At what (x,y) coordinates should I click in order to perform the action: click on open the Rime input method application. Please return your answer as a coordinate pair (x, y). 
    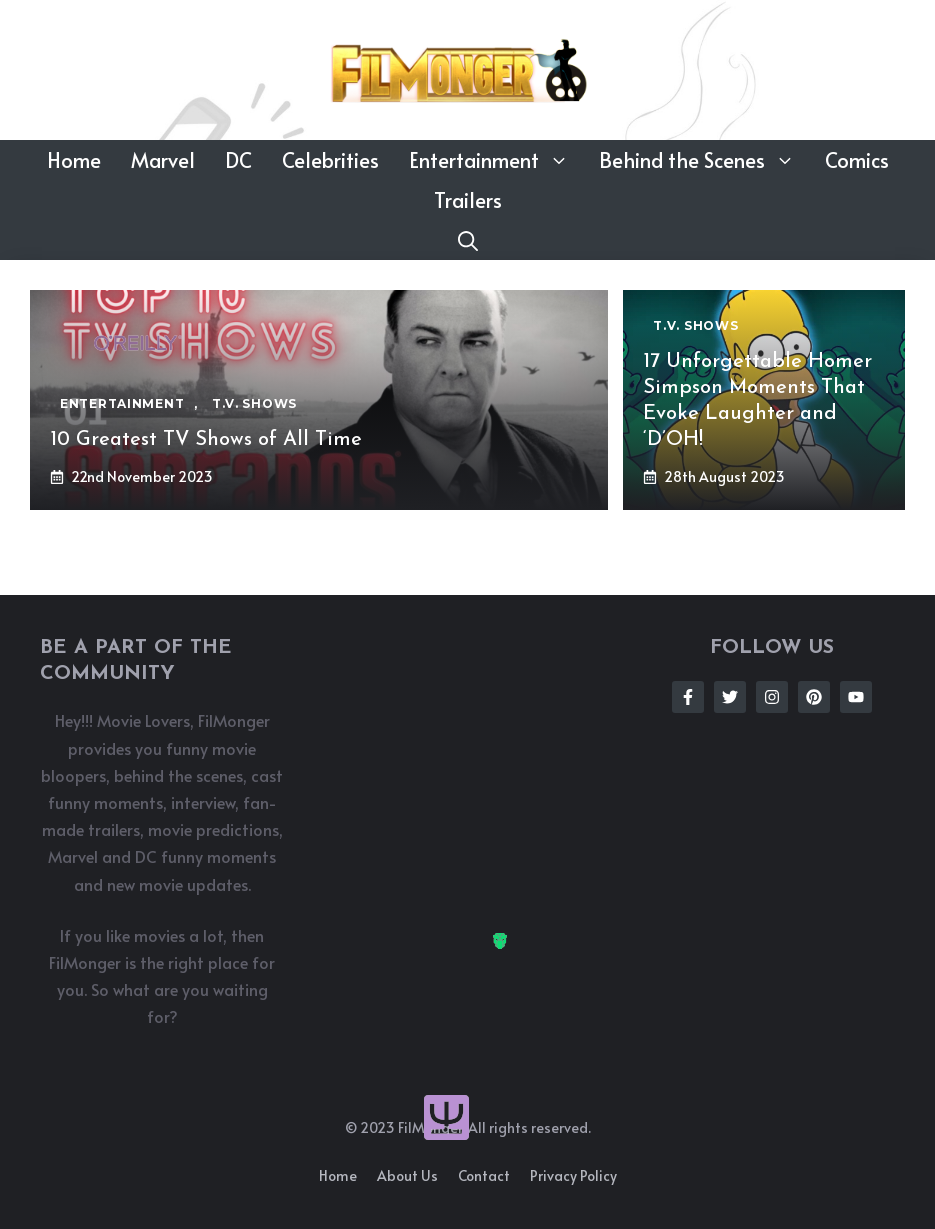
    Looking at the image, I should click on (446, 1117).